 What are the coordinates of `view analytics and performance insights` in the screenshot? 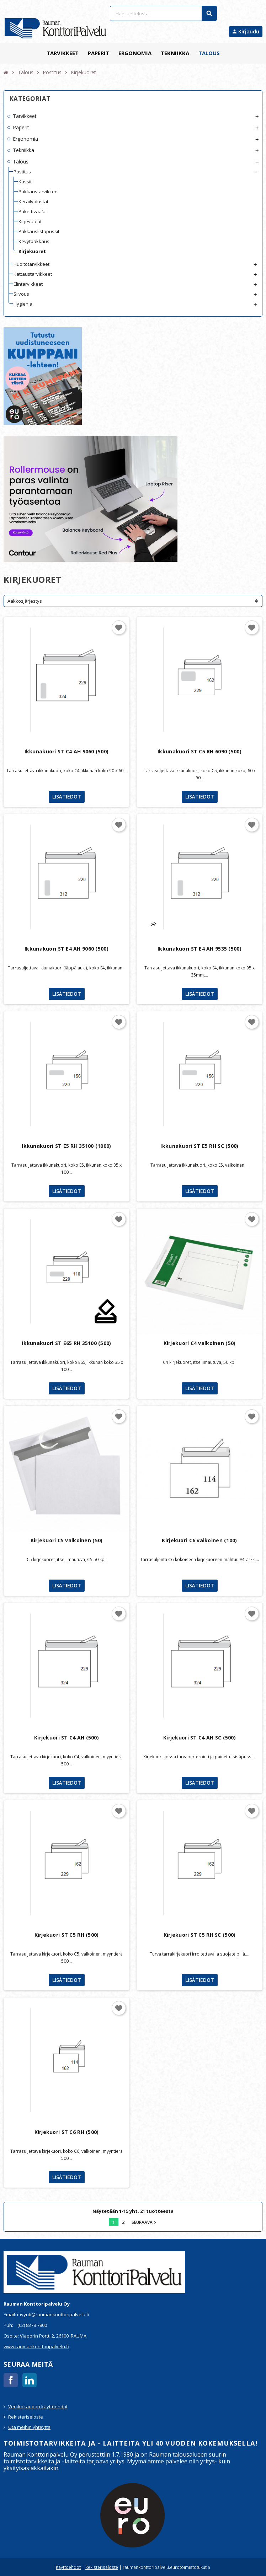 It's located at (153, 924).